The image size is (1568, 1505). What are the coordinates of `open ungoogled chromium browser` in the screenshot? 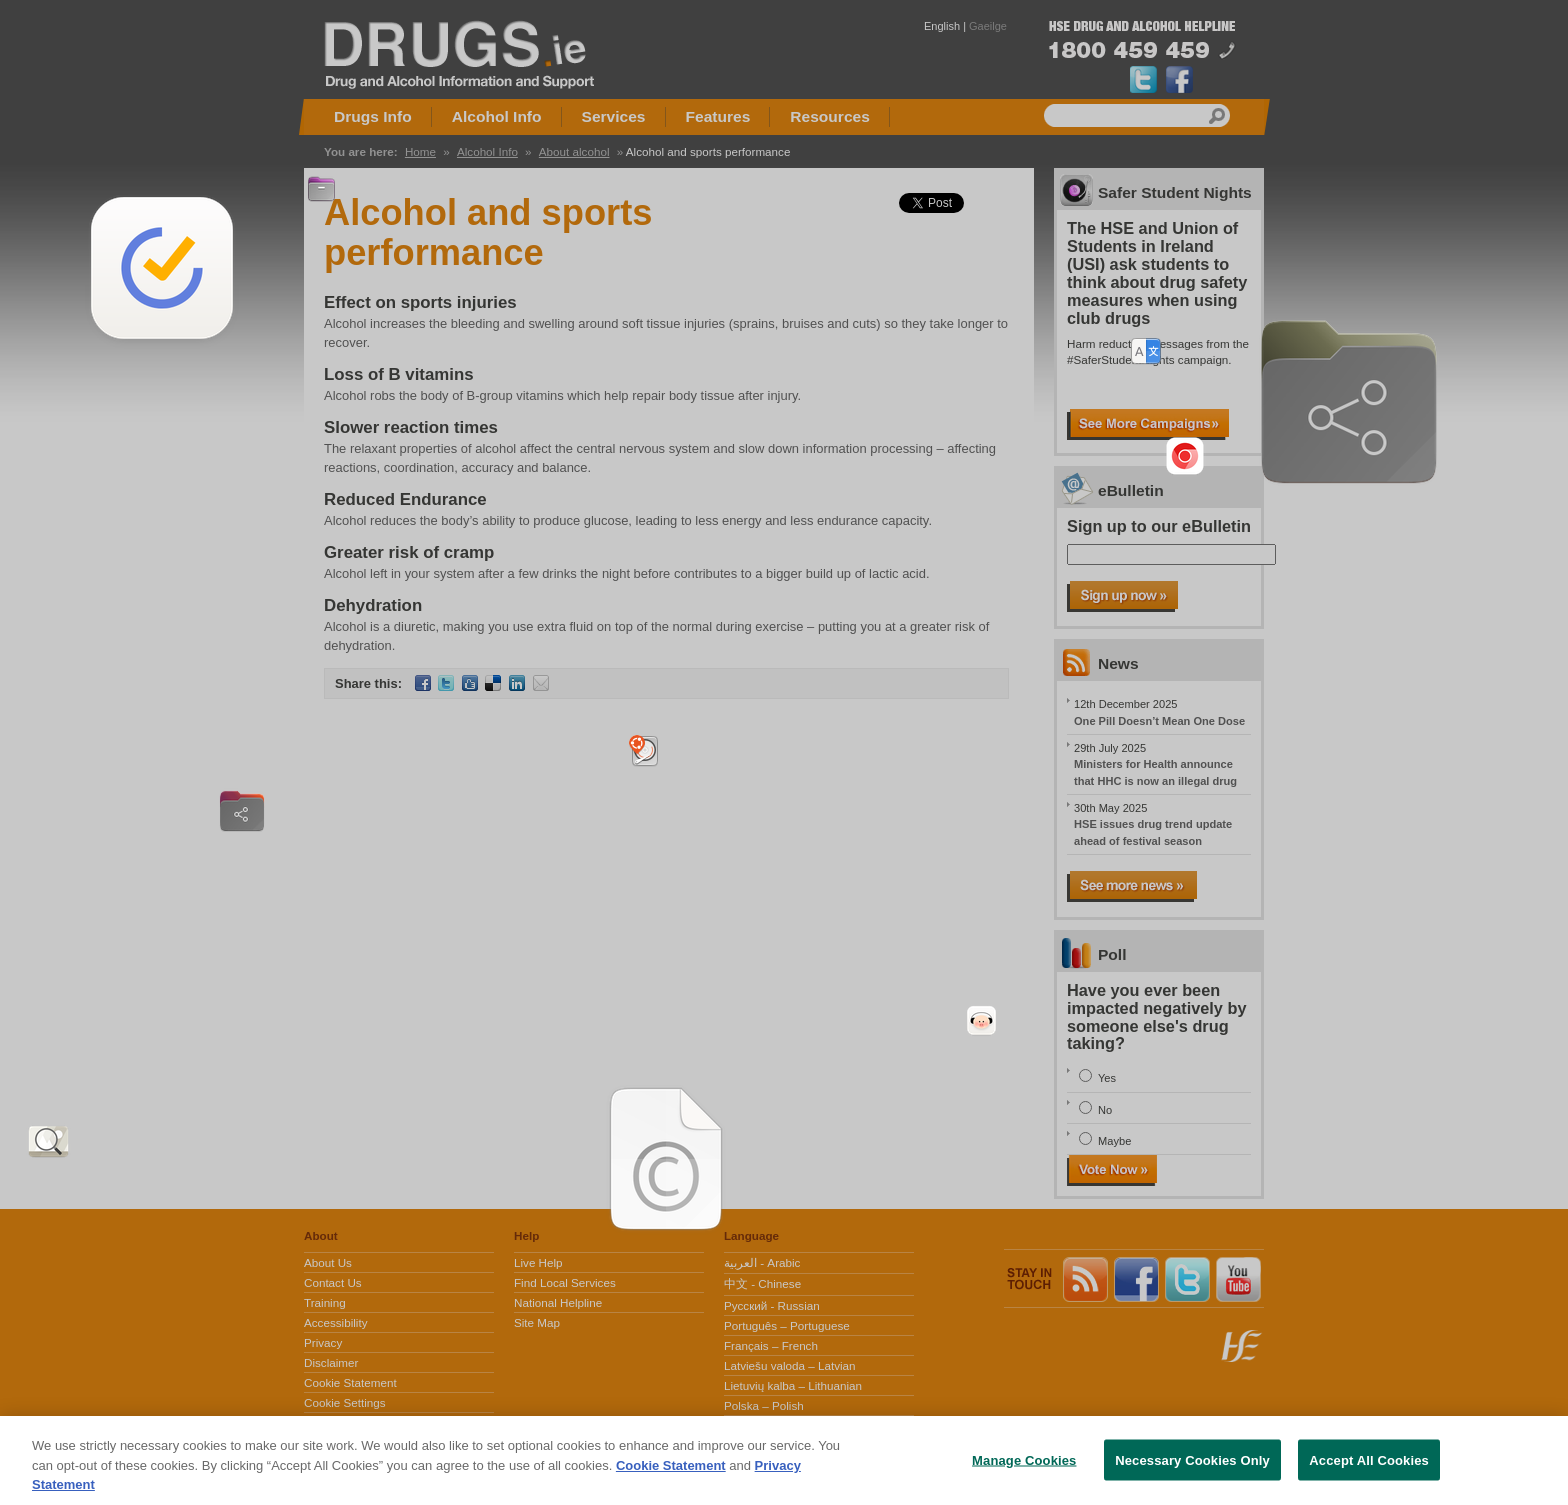 It's located at (1185, 456).